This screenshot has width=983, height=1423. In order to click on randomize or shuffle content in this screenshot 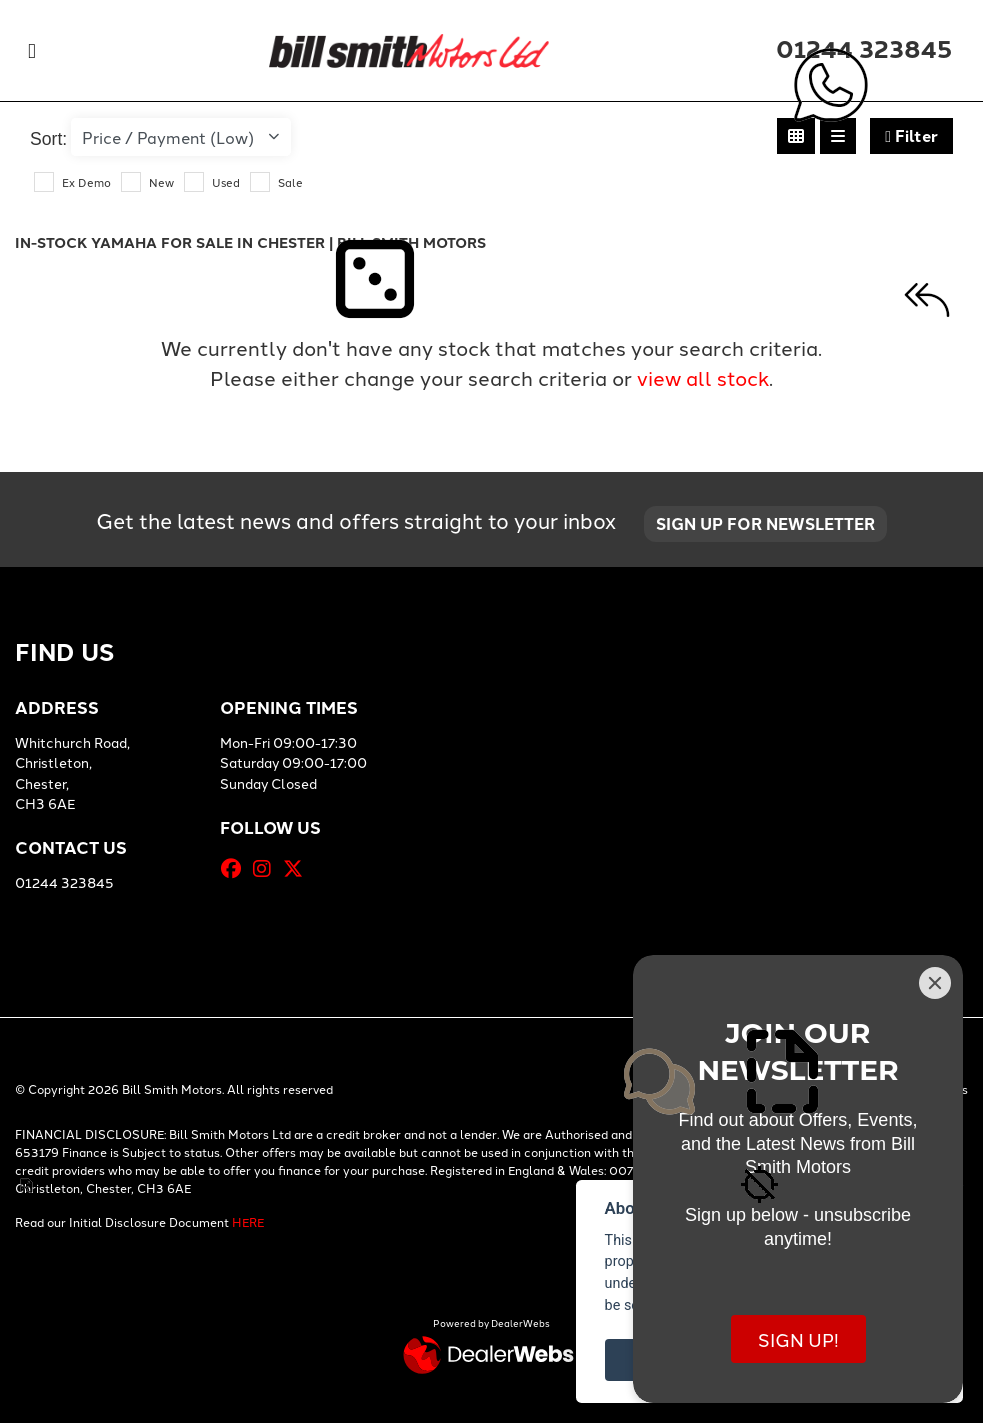, I will do `click(375, 279)`.